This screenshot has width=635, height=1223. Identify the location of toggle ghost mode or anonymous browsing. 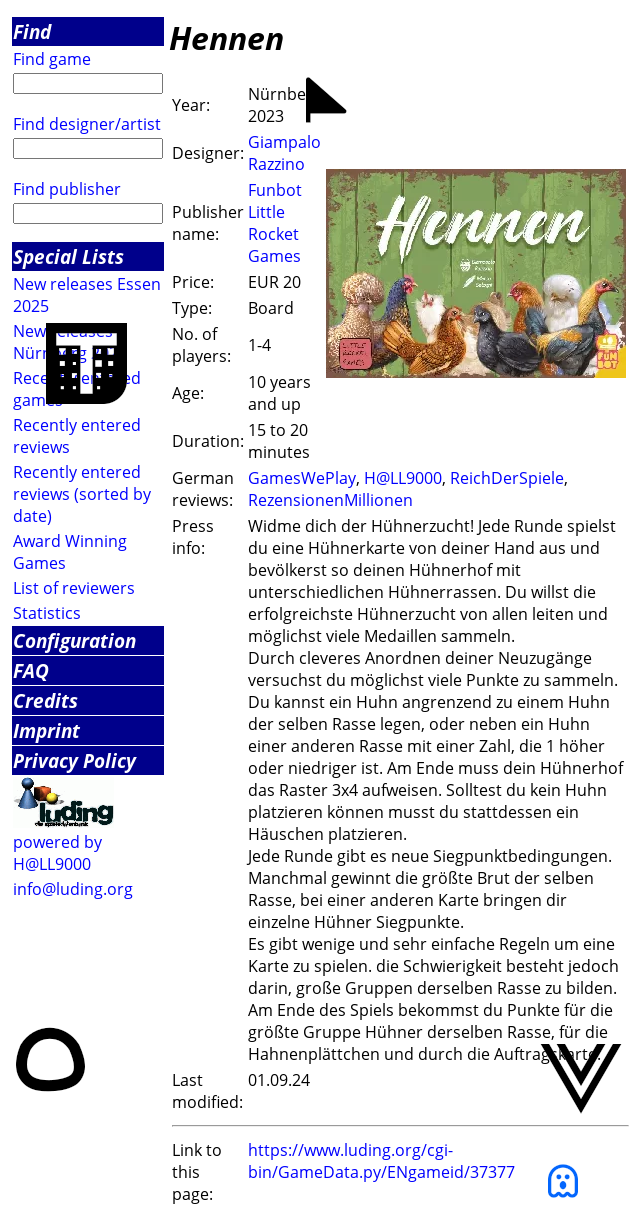
(563, 1181).